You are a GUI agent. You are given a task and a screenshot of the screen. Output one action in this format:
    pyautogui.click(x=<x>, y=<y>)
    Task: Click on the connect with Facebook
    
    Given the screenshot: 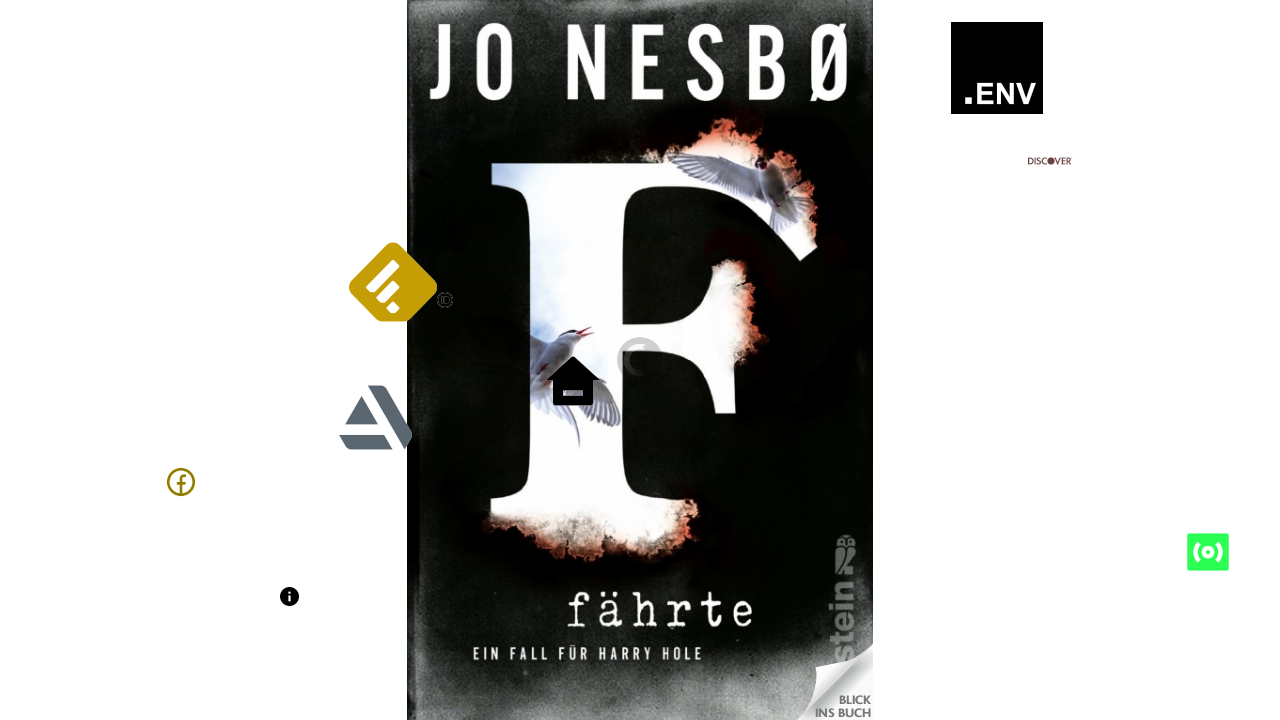 What is the action you would take?
    pyautogui.click(x=181, y=482)
    